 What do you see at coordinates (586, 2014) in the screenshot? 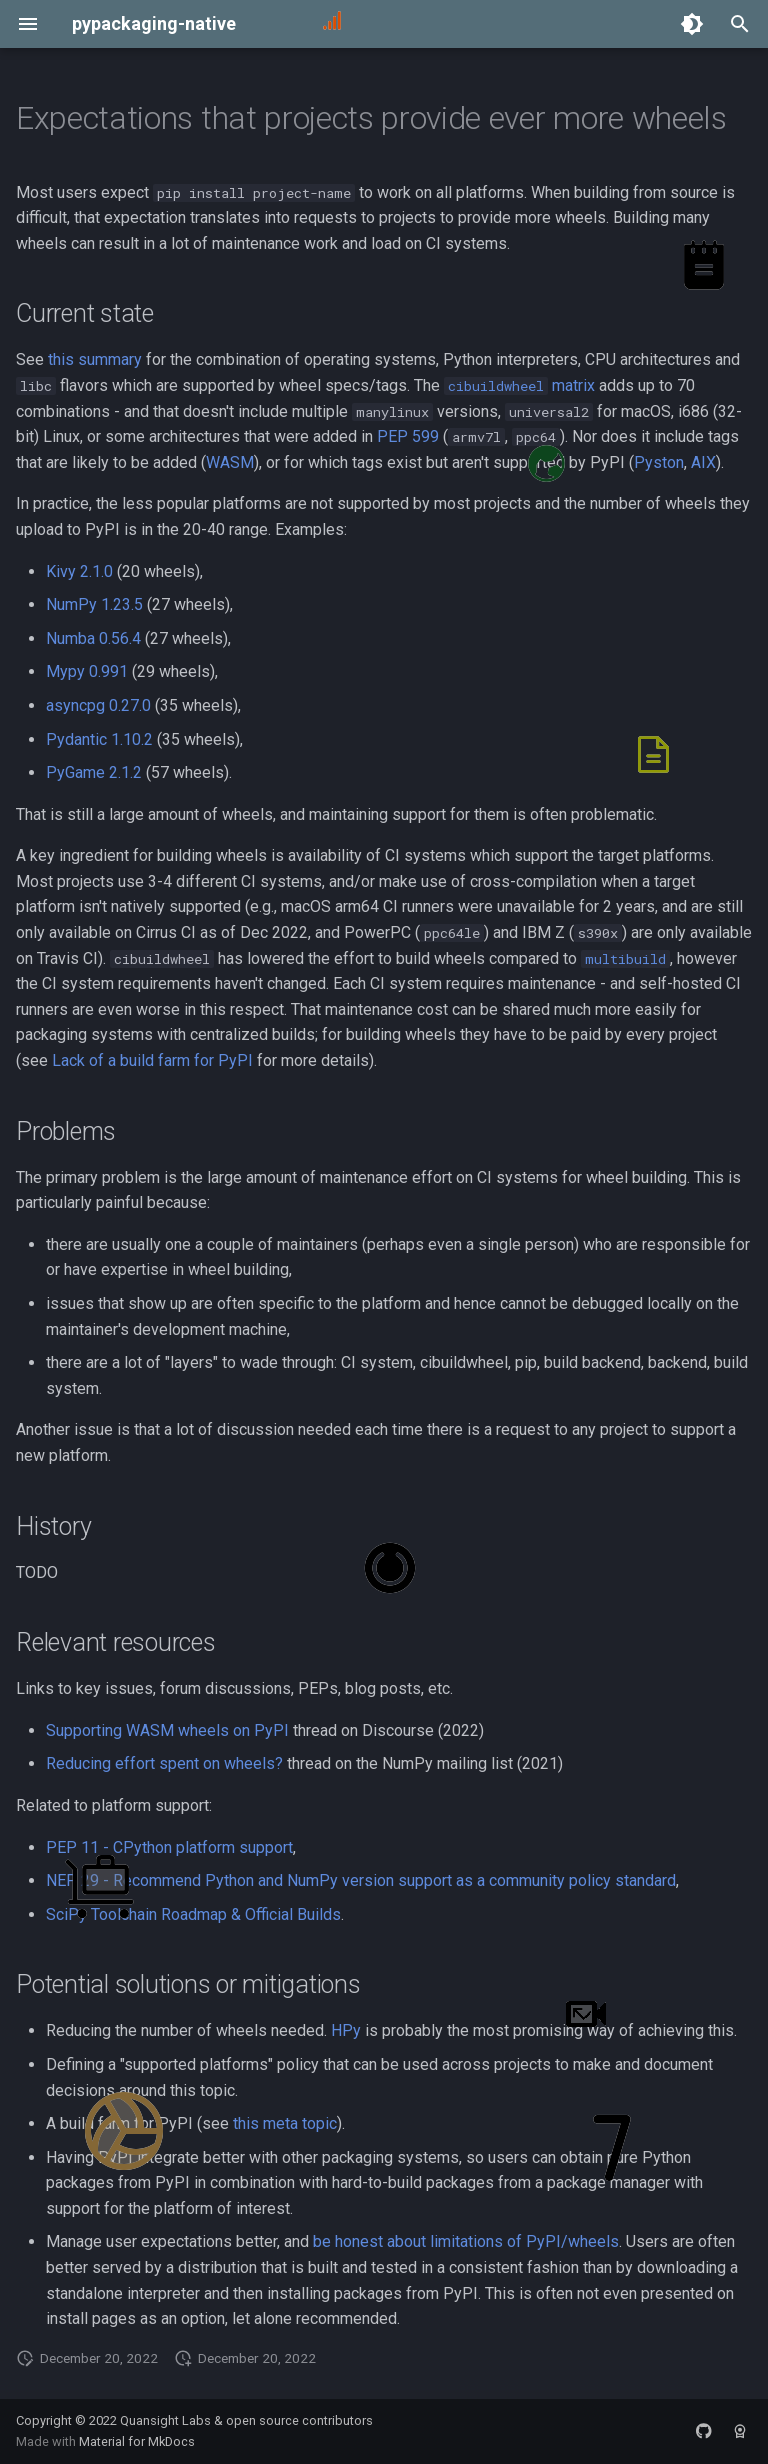
I see `indicates a missed video call` at bounding box center [586, 2014].